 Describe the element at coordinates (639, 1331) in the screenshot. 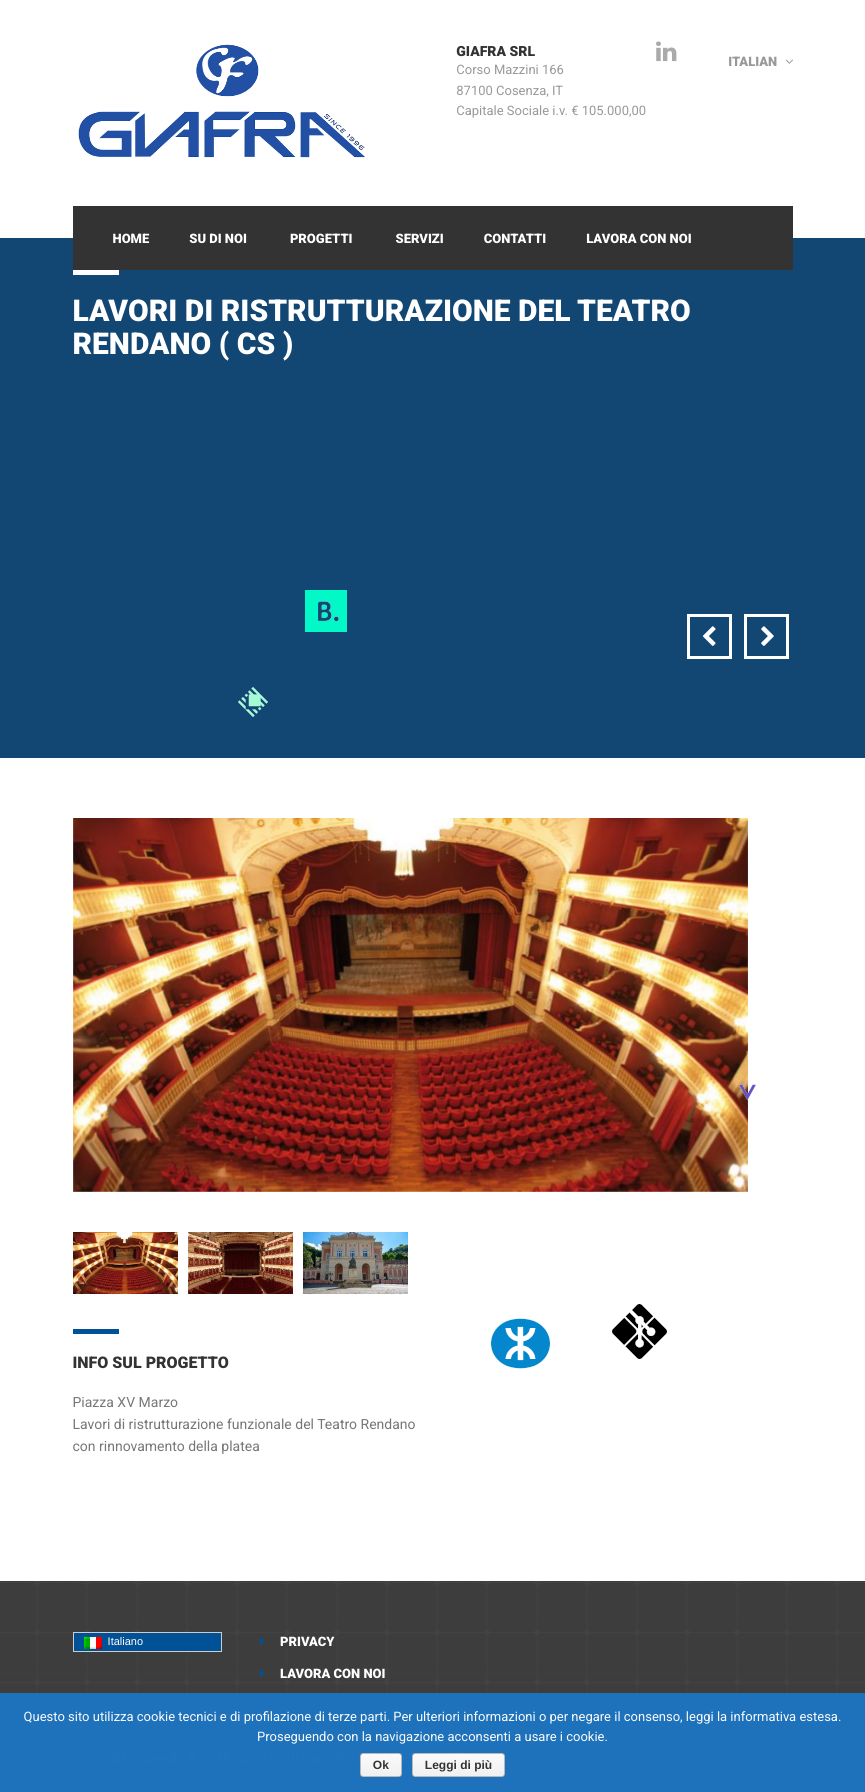

I see `open git for windows application` at that location.